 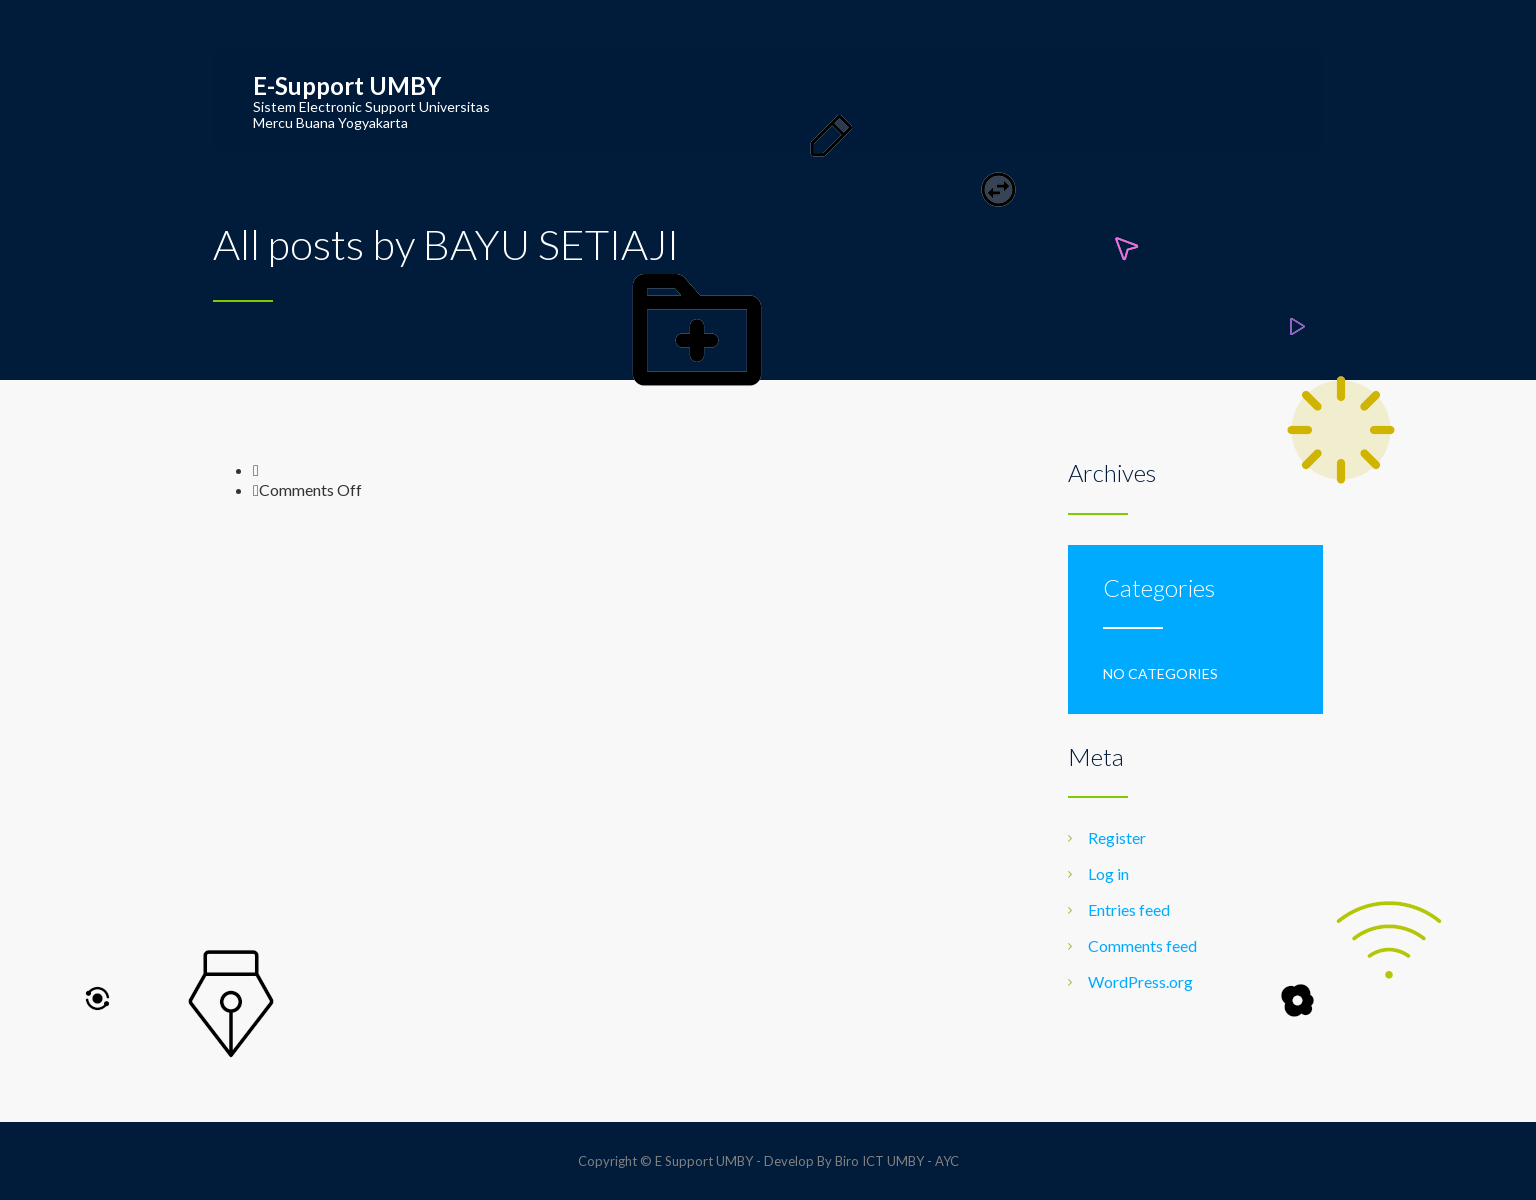 What do you see at coordinates (697, 331) in the screenshot?
I see `create a new folder` at bounding box center [697, 331].